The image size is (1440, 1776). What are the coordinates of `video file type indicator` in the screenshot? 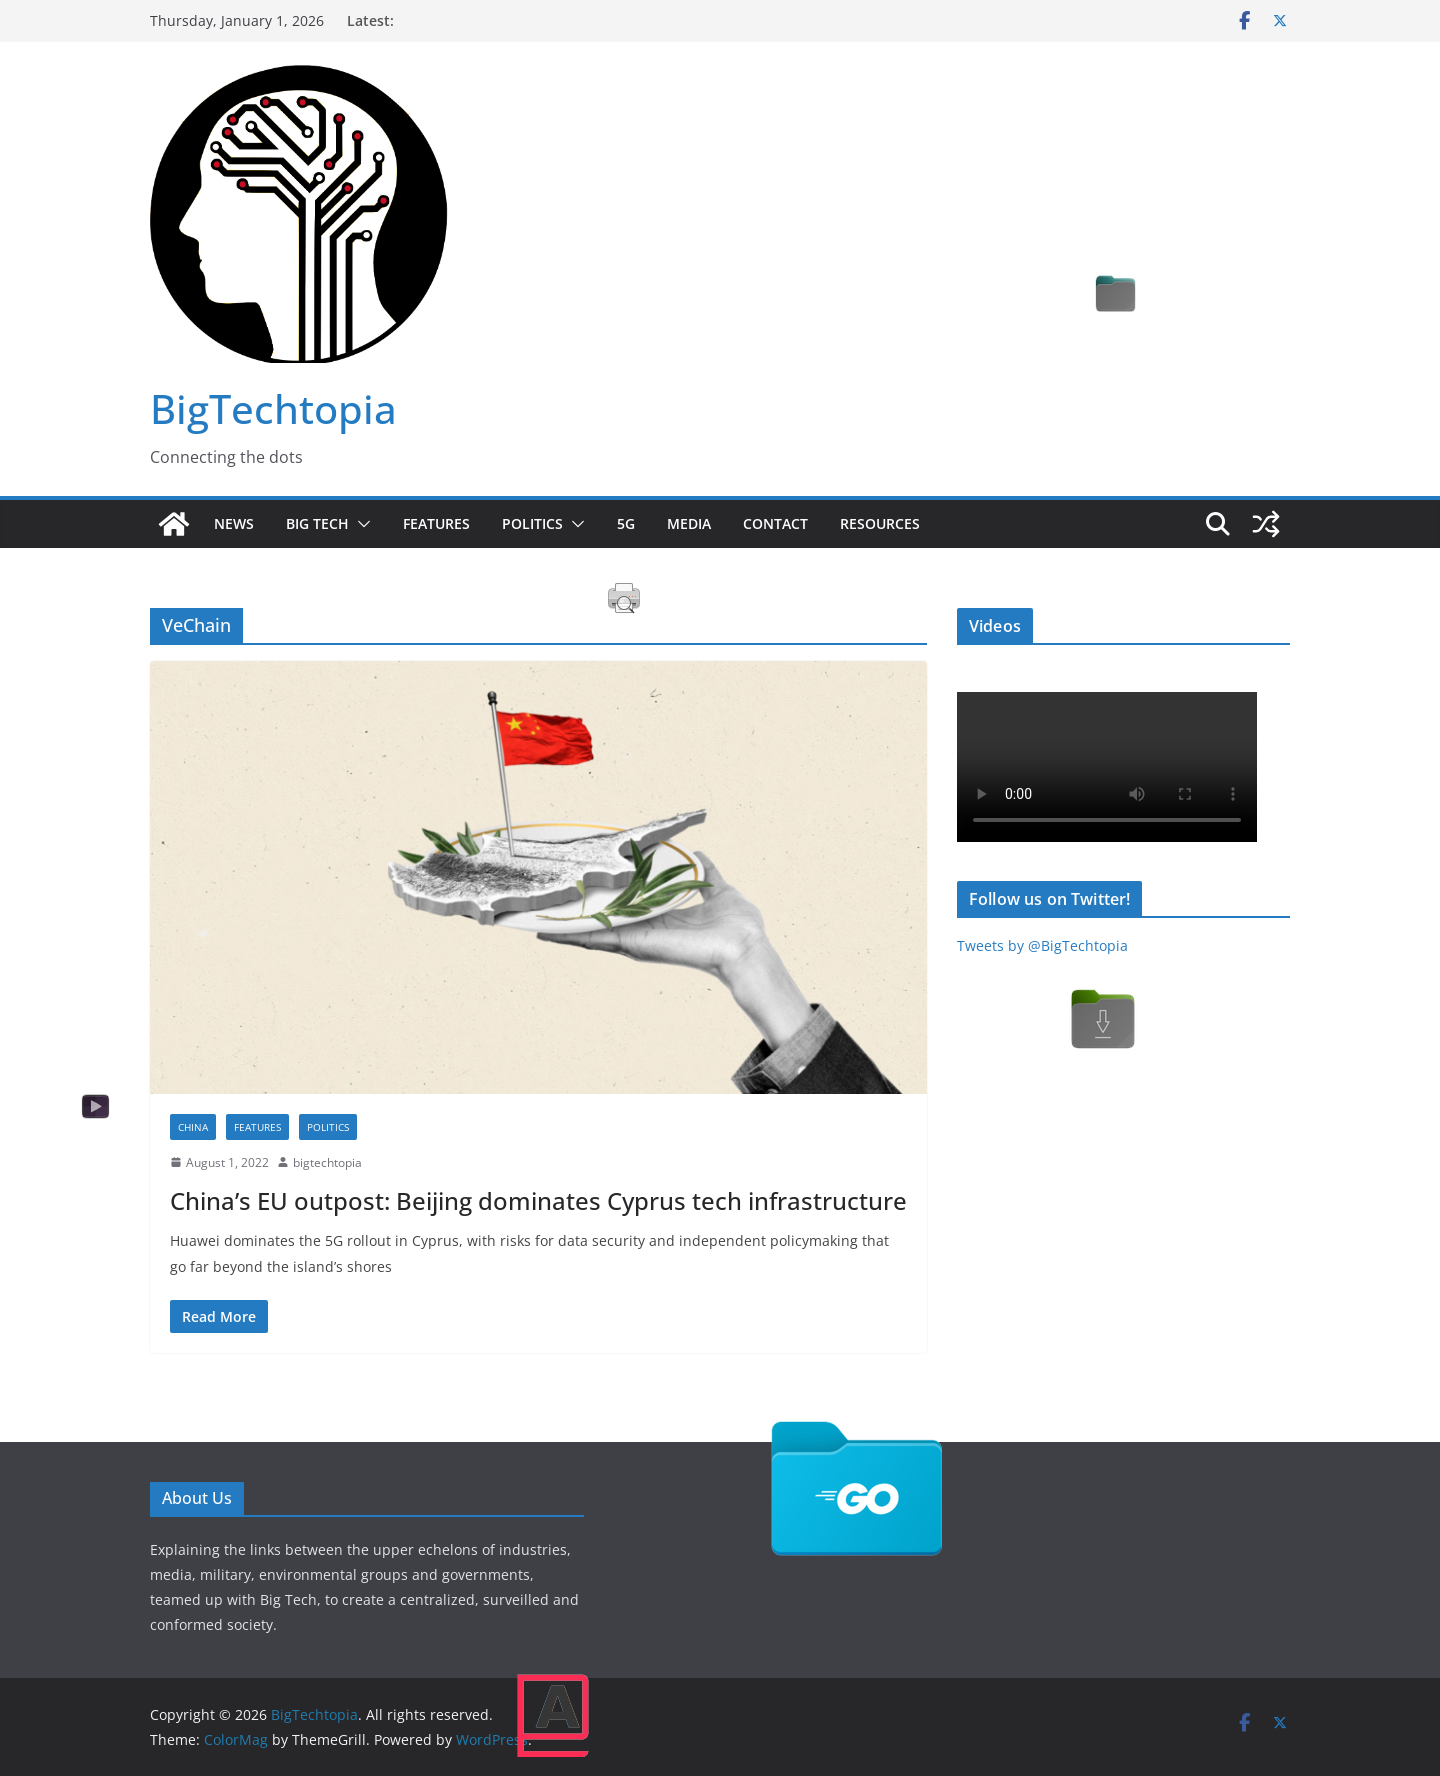 It's located at (95, 1105).